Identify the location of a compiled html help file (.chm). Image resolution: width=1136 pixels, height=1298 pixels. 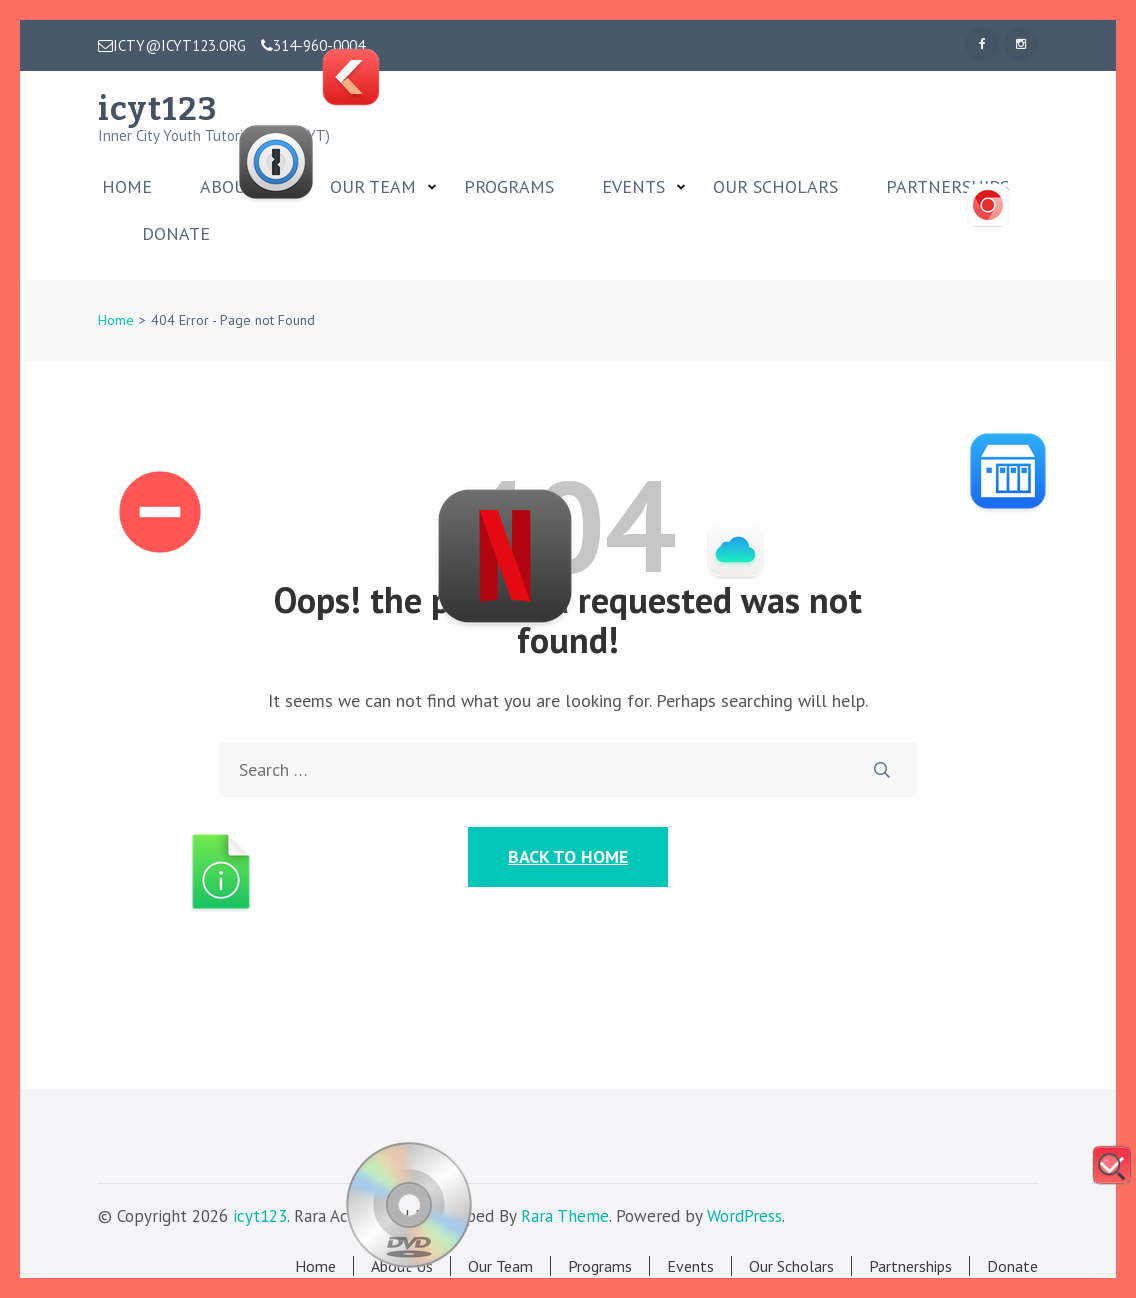
(221, 873).